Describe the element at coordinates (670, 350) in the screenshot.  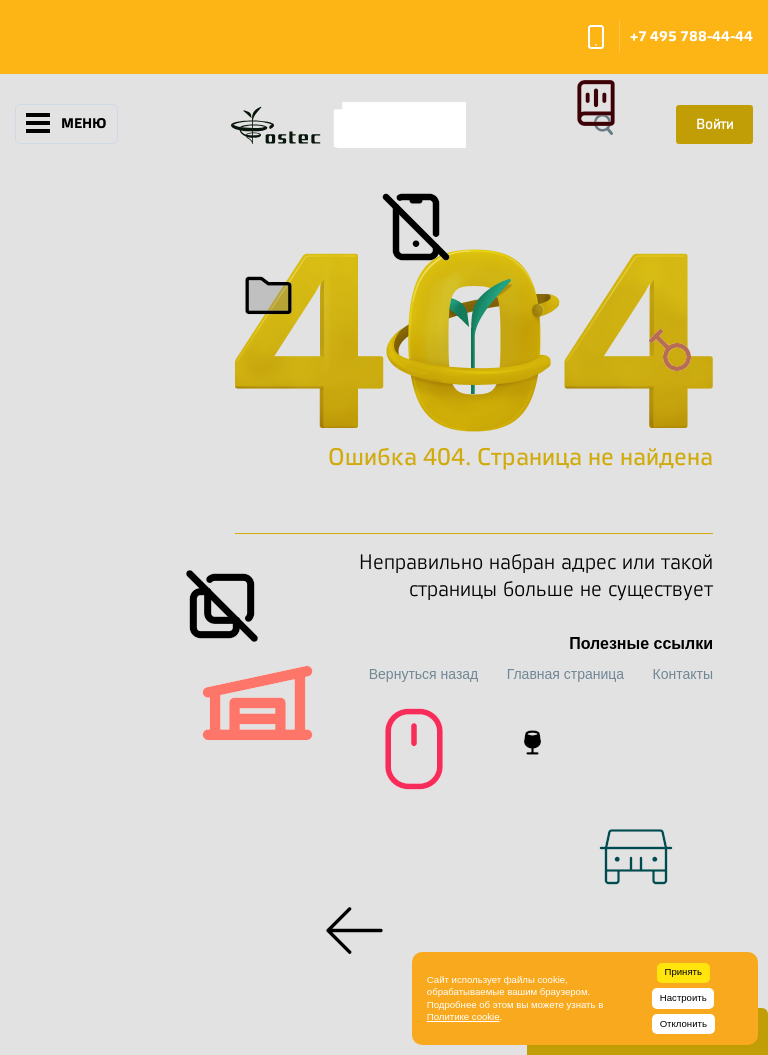
I see `indicates travesti gender identity` at that location.